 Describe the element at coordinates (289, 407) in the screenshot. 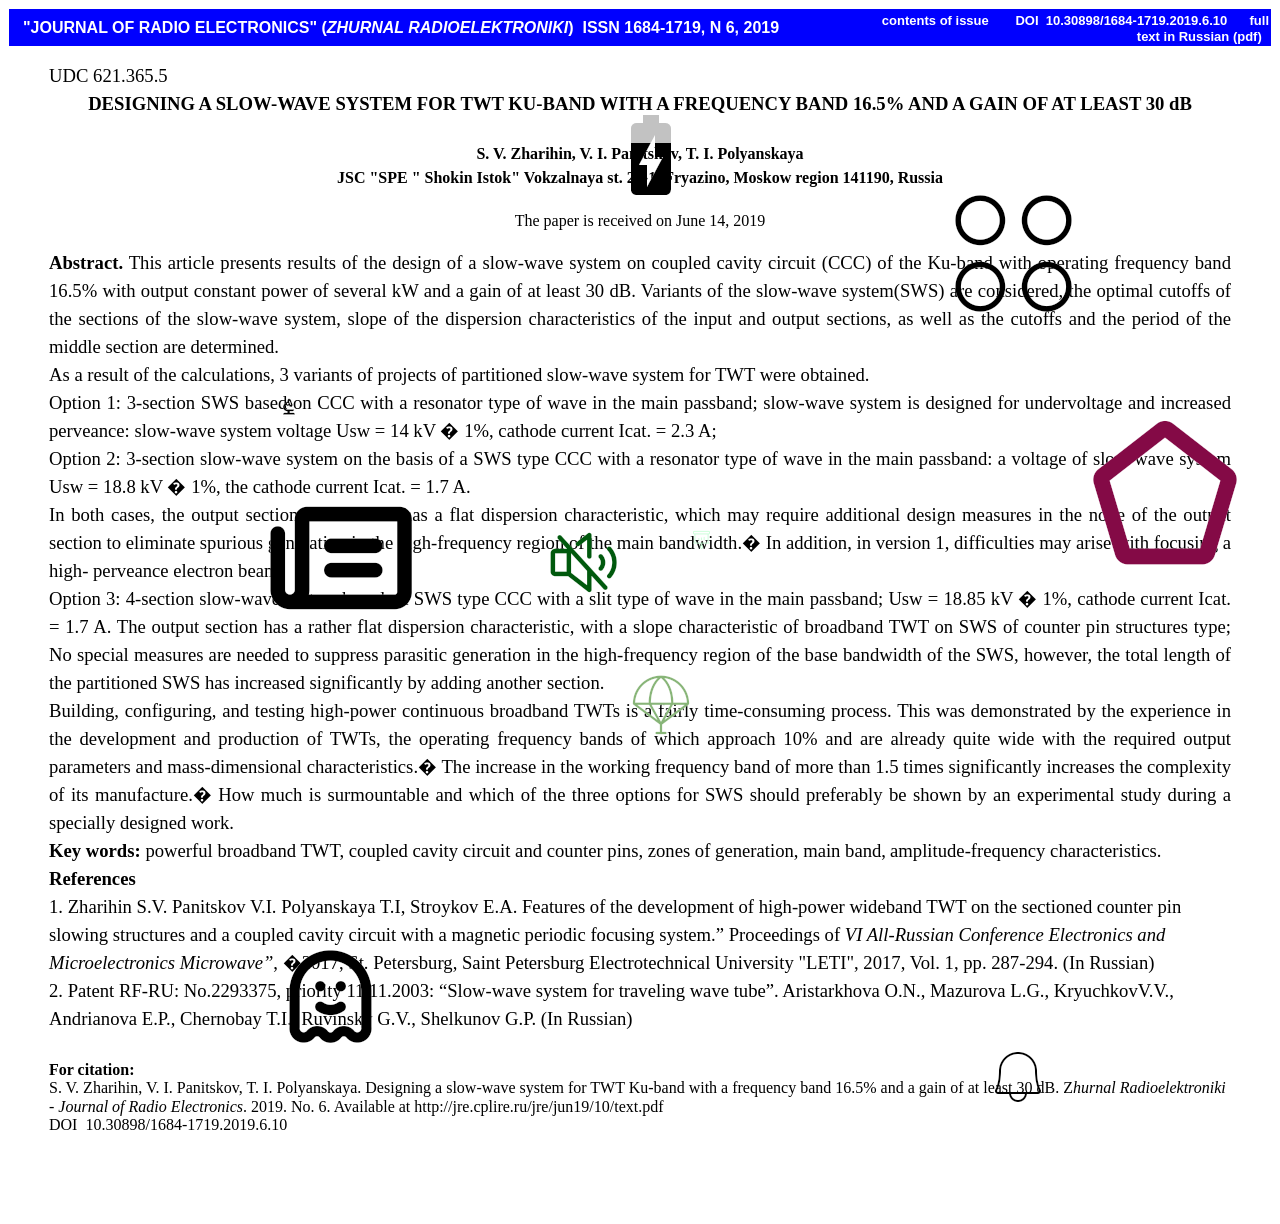

I see `access biotech or laboratory features` at that location.